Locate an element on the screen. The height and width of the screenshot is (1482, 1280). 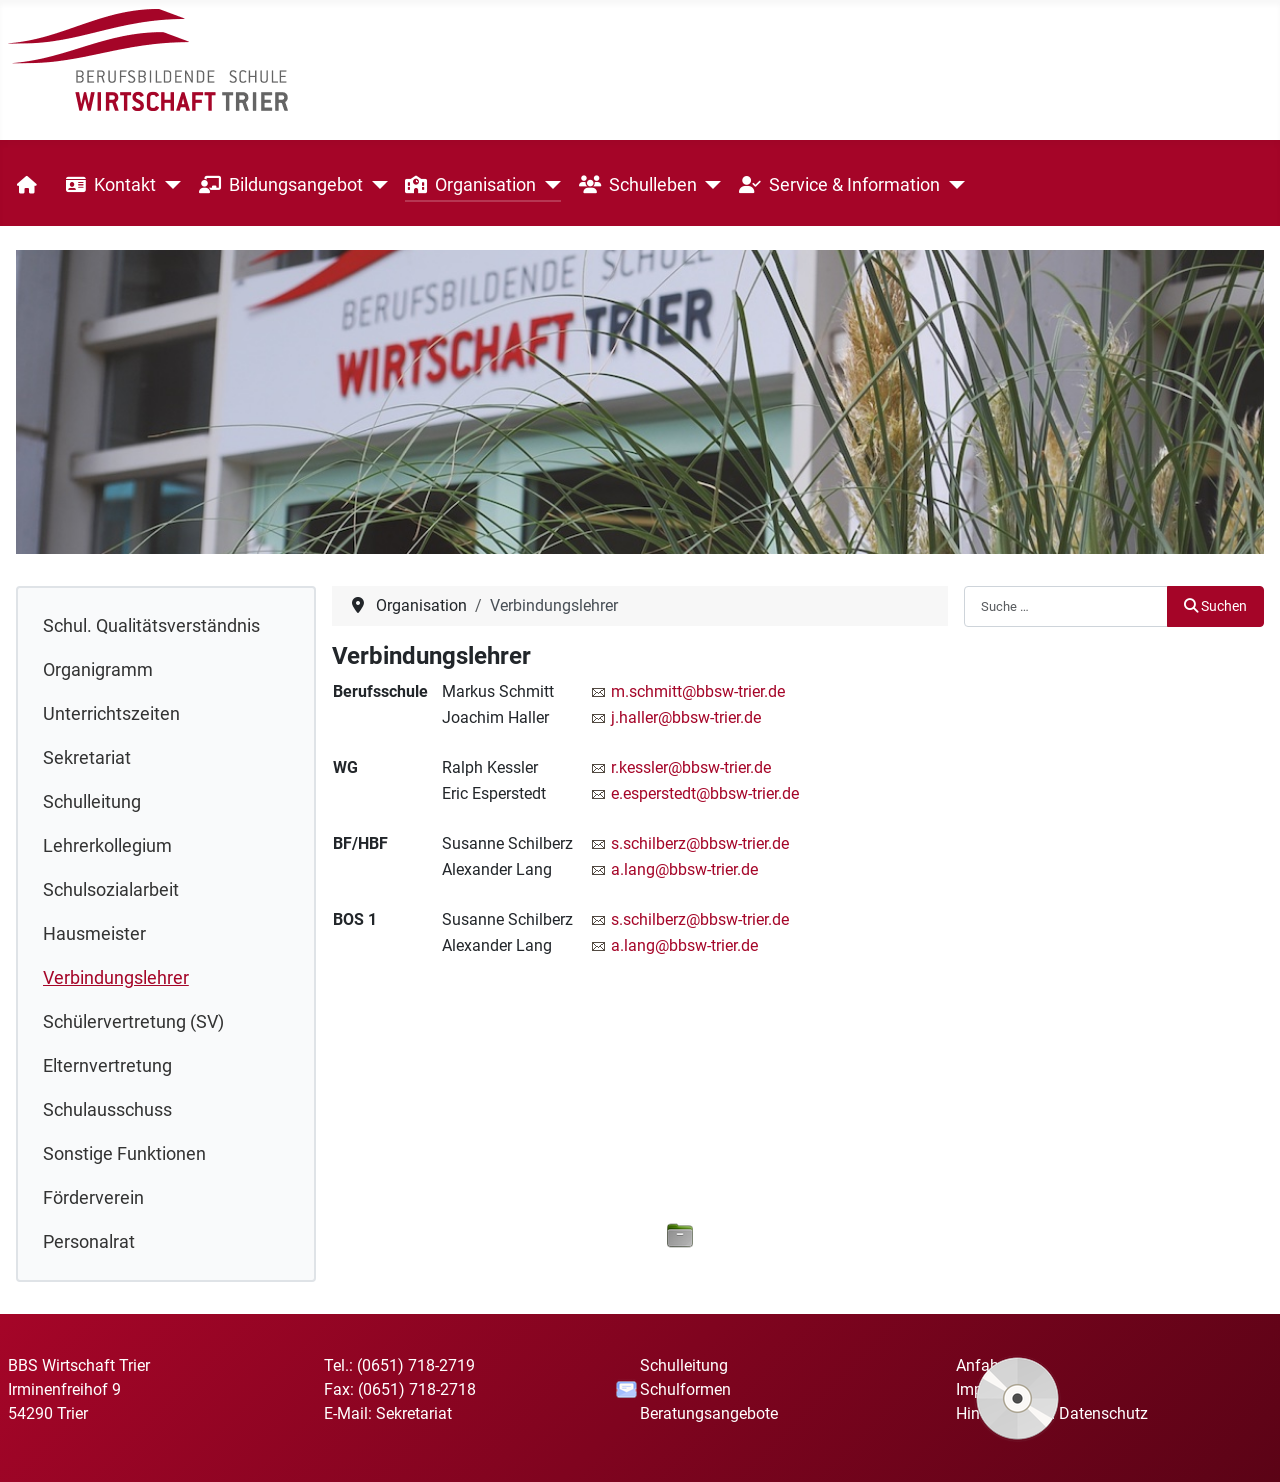
open the file manager is located at coordinates (680, 1235).